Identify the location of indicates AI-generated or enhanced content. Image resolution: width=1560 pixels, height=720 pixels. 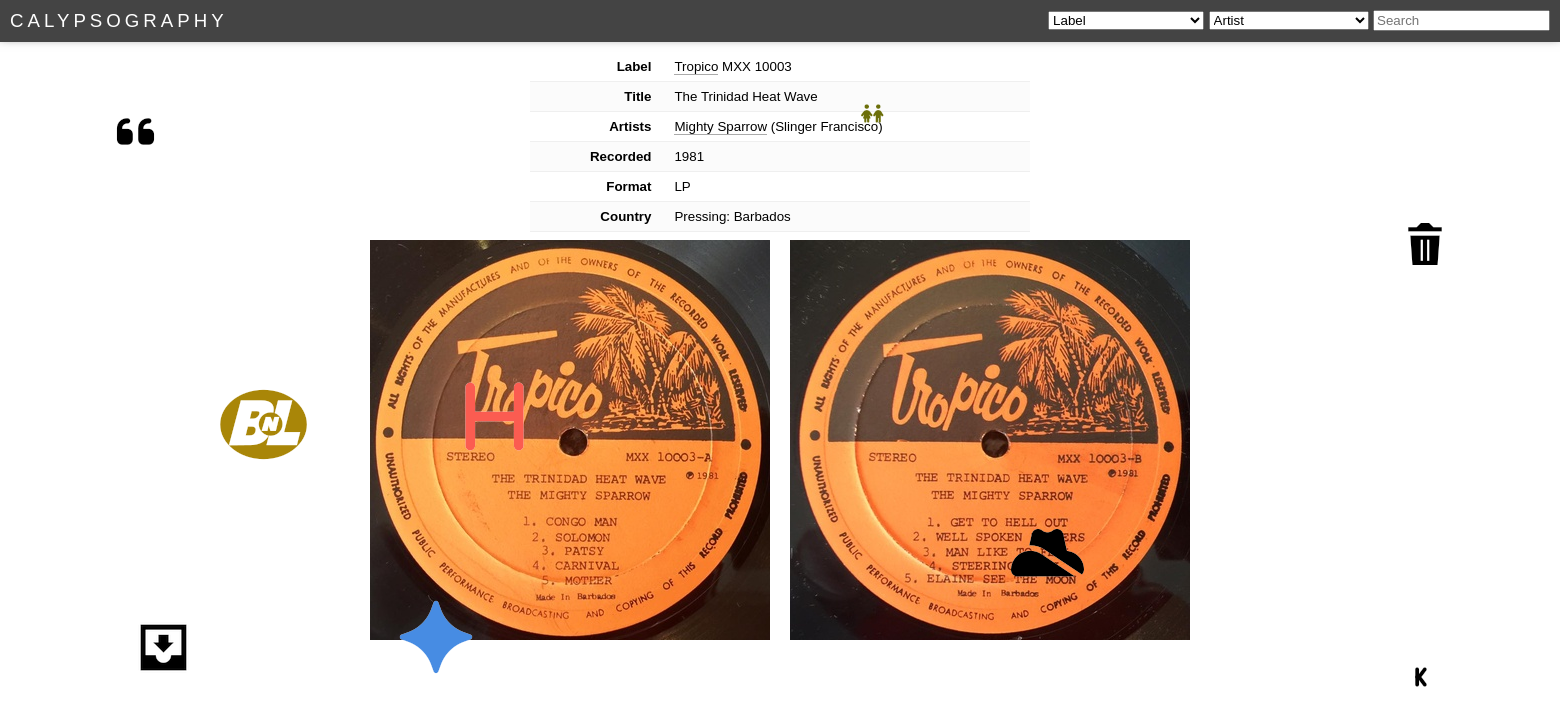
(436, 637).